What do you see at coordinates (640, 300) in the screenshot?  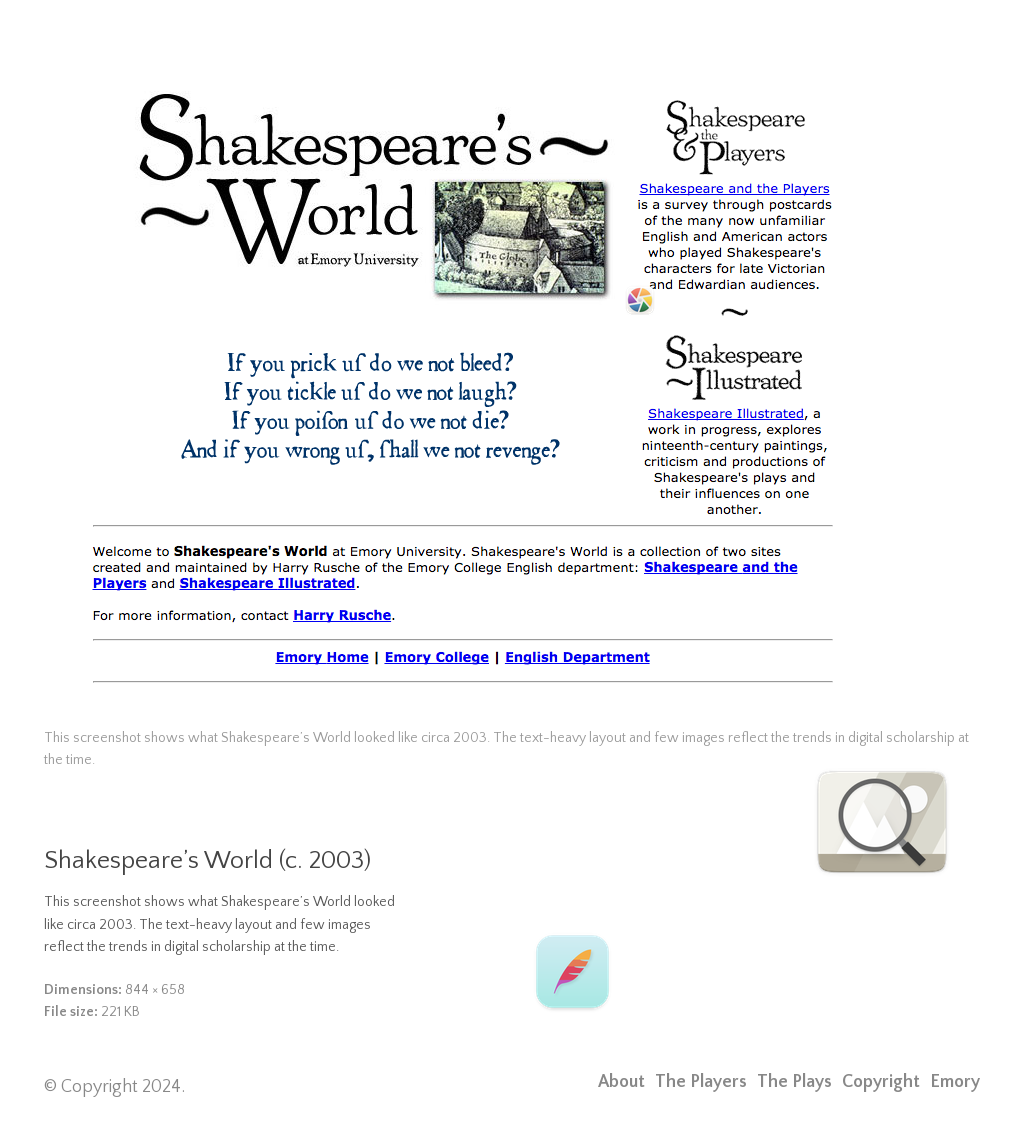 I see `open darktable photo editing application` at bounding box center [640, 300].